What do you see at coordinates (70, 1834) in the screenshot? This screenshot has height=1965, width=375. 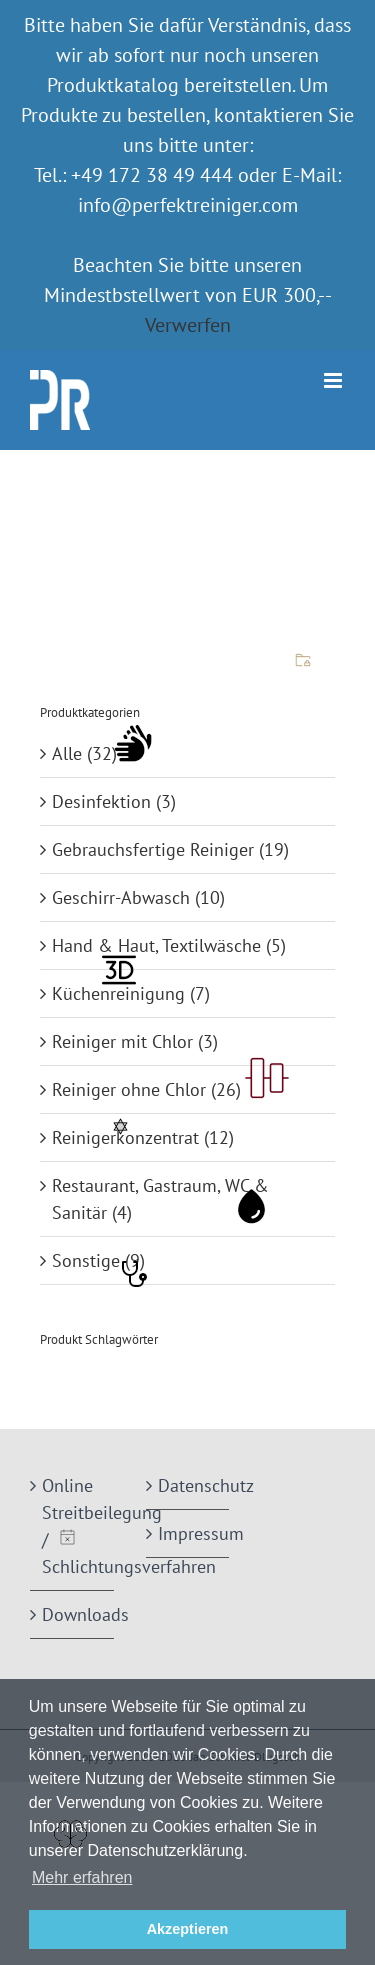 I see `access AI or smart features` at bounding box center [70, 1834].